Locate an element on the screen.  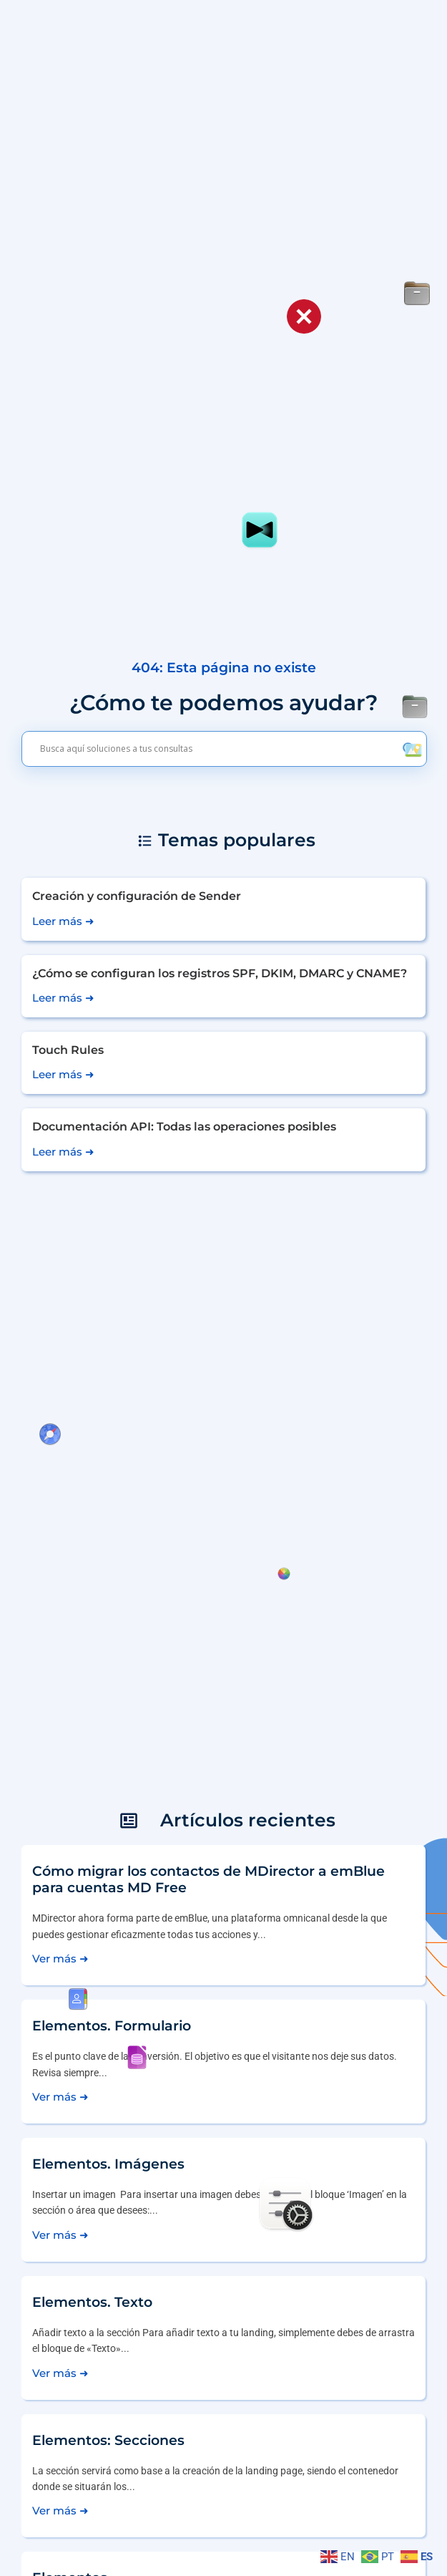
open graphics applications folder is located at coordinates (413, 750).